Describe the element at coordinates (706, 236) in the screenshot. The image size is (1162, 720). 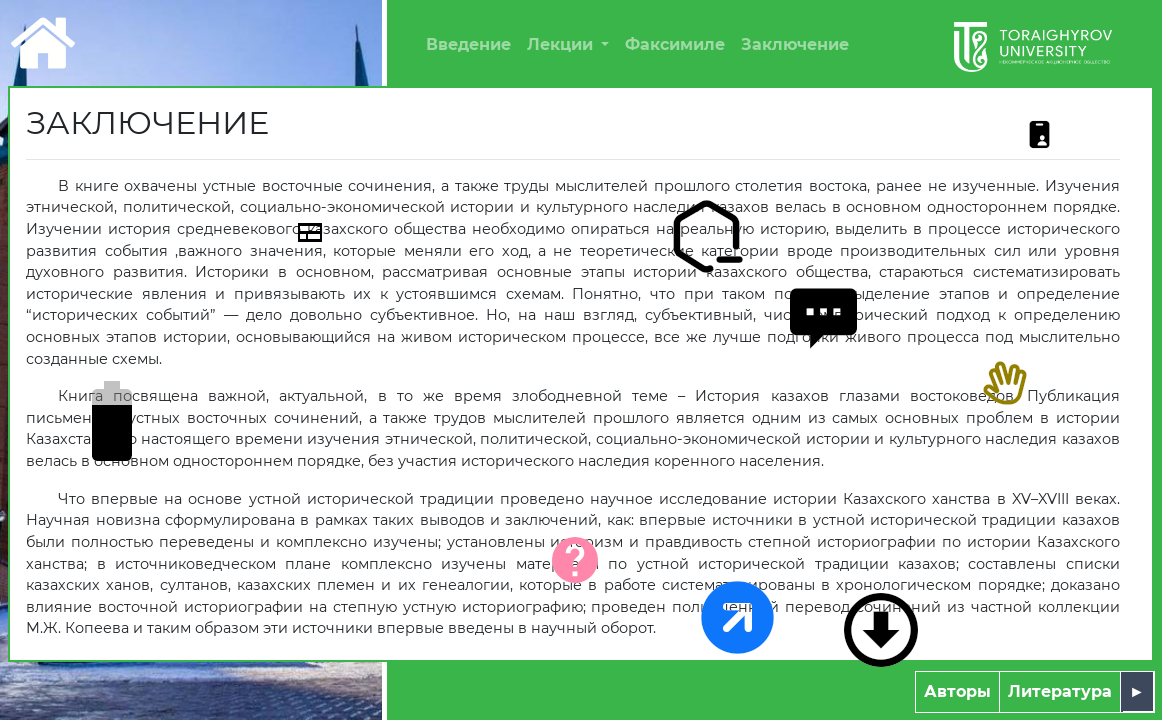
I see `remove item from a group or collection` at that location.